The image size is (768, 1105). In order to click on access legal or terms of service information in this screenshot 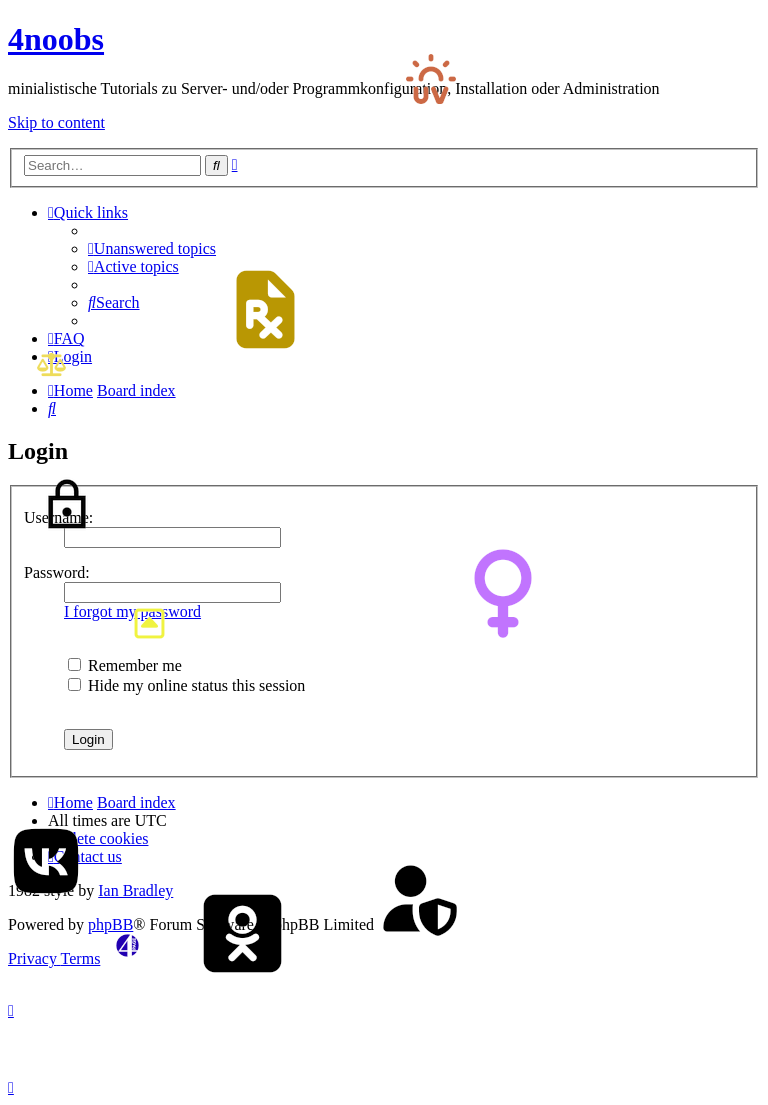, I will do `click(51, 364)`.